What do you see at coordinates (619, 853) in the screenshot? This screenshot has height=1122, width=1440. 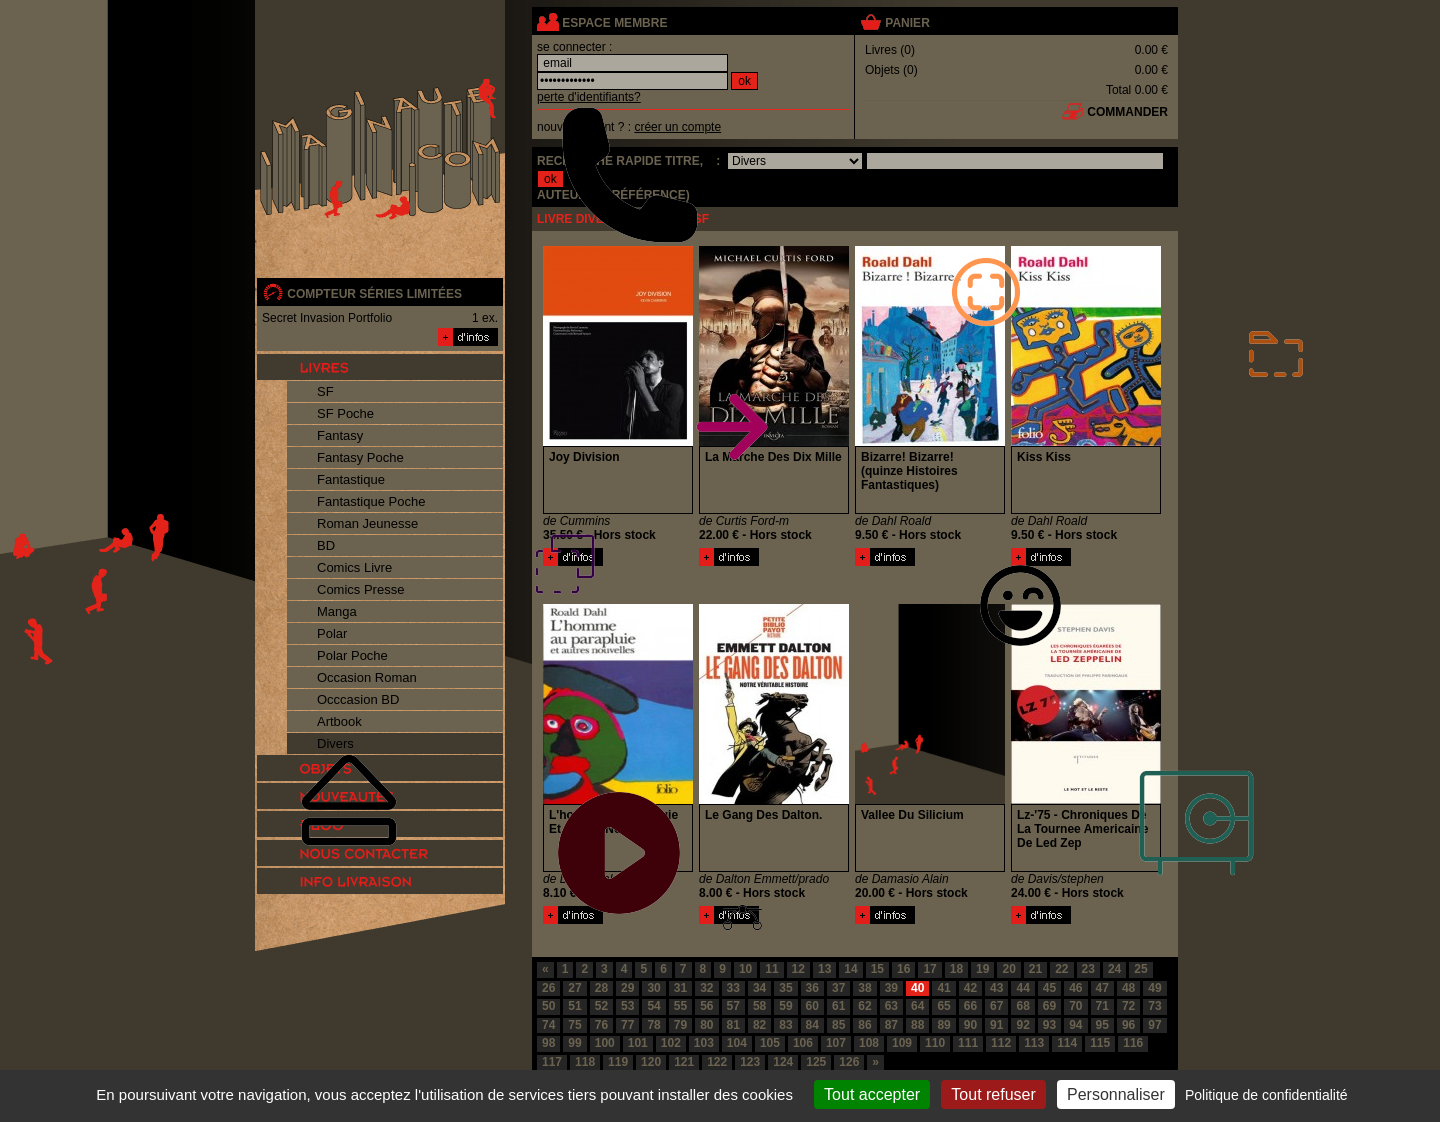 I see `play media or video content` at bounding box center [619, 853].